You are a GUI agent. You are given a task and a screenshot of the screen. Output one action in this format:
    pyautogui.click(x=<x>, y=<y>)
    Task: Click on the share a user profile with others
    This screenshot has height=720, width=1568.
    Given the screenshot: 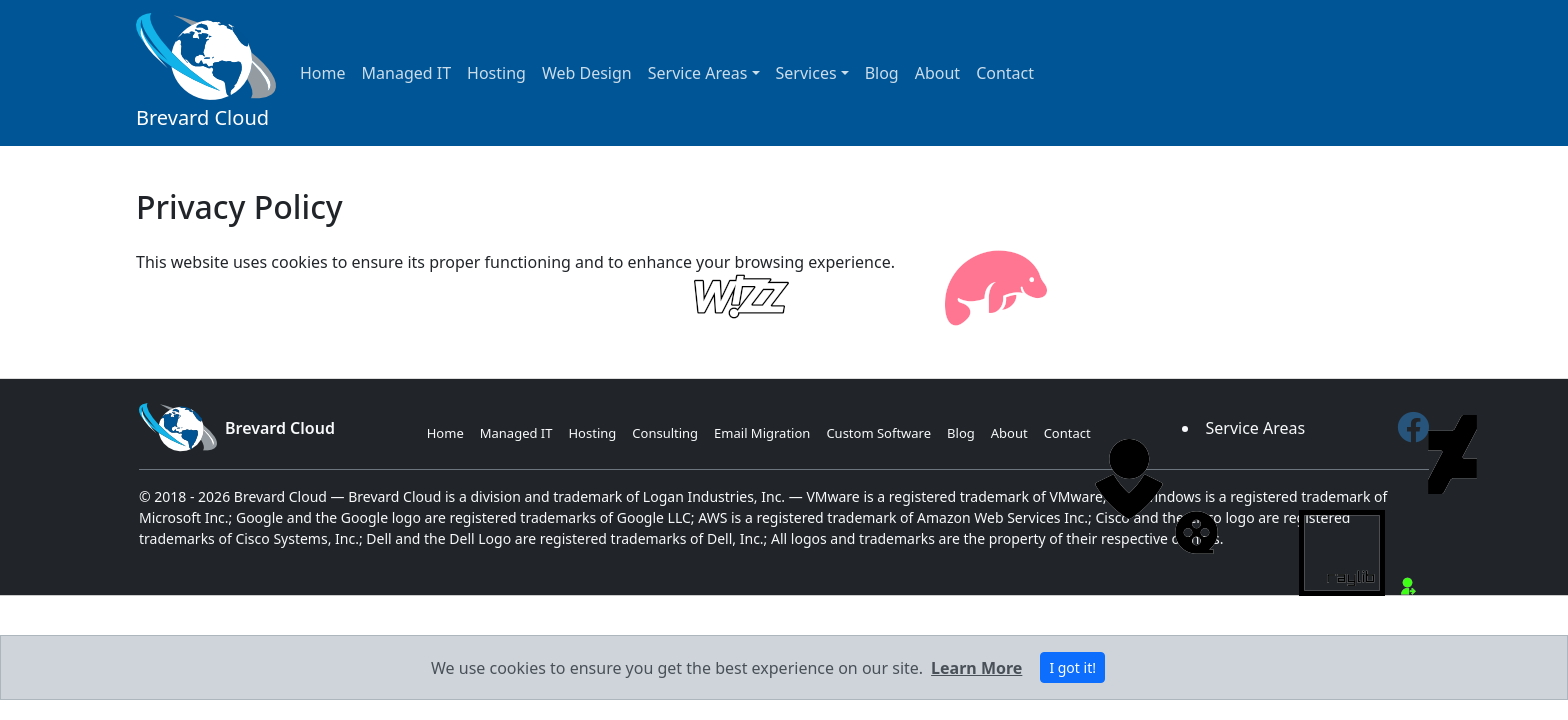 What is the action you would take?
    pyautogui.click(x=1407, y=586)
    